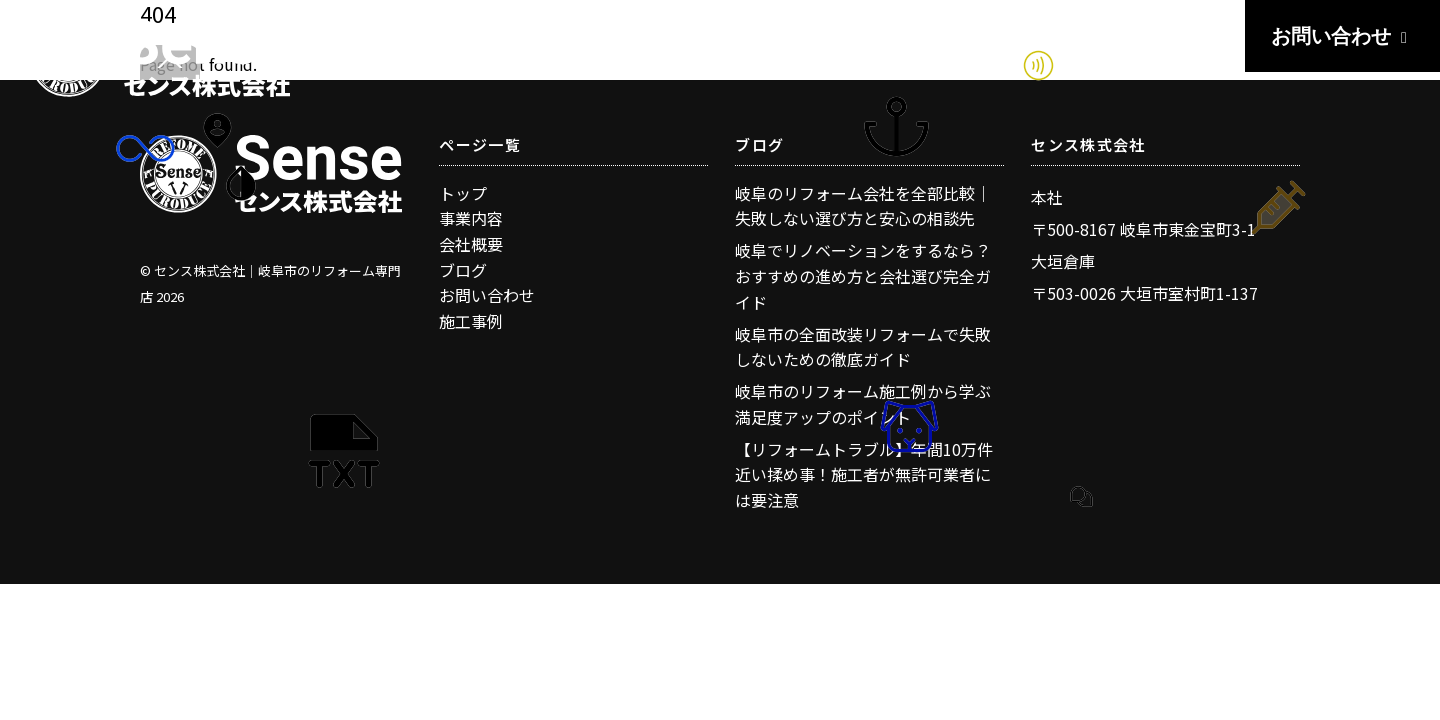 The height and width of the screenshot is (720, 1440). Describe the element at coordinates (1278, 207) in the screenshot. I see `access vaccination or medical records` at that location.